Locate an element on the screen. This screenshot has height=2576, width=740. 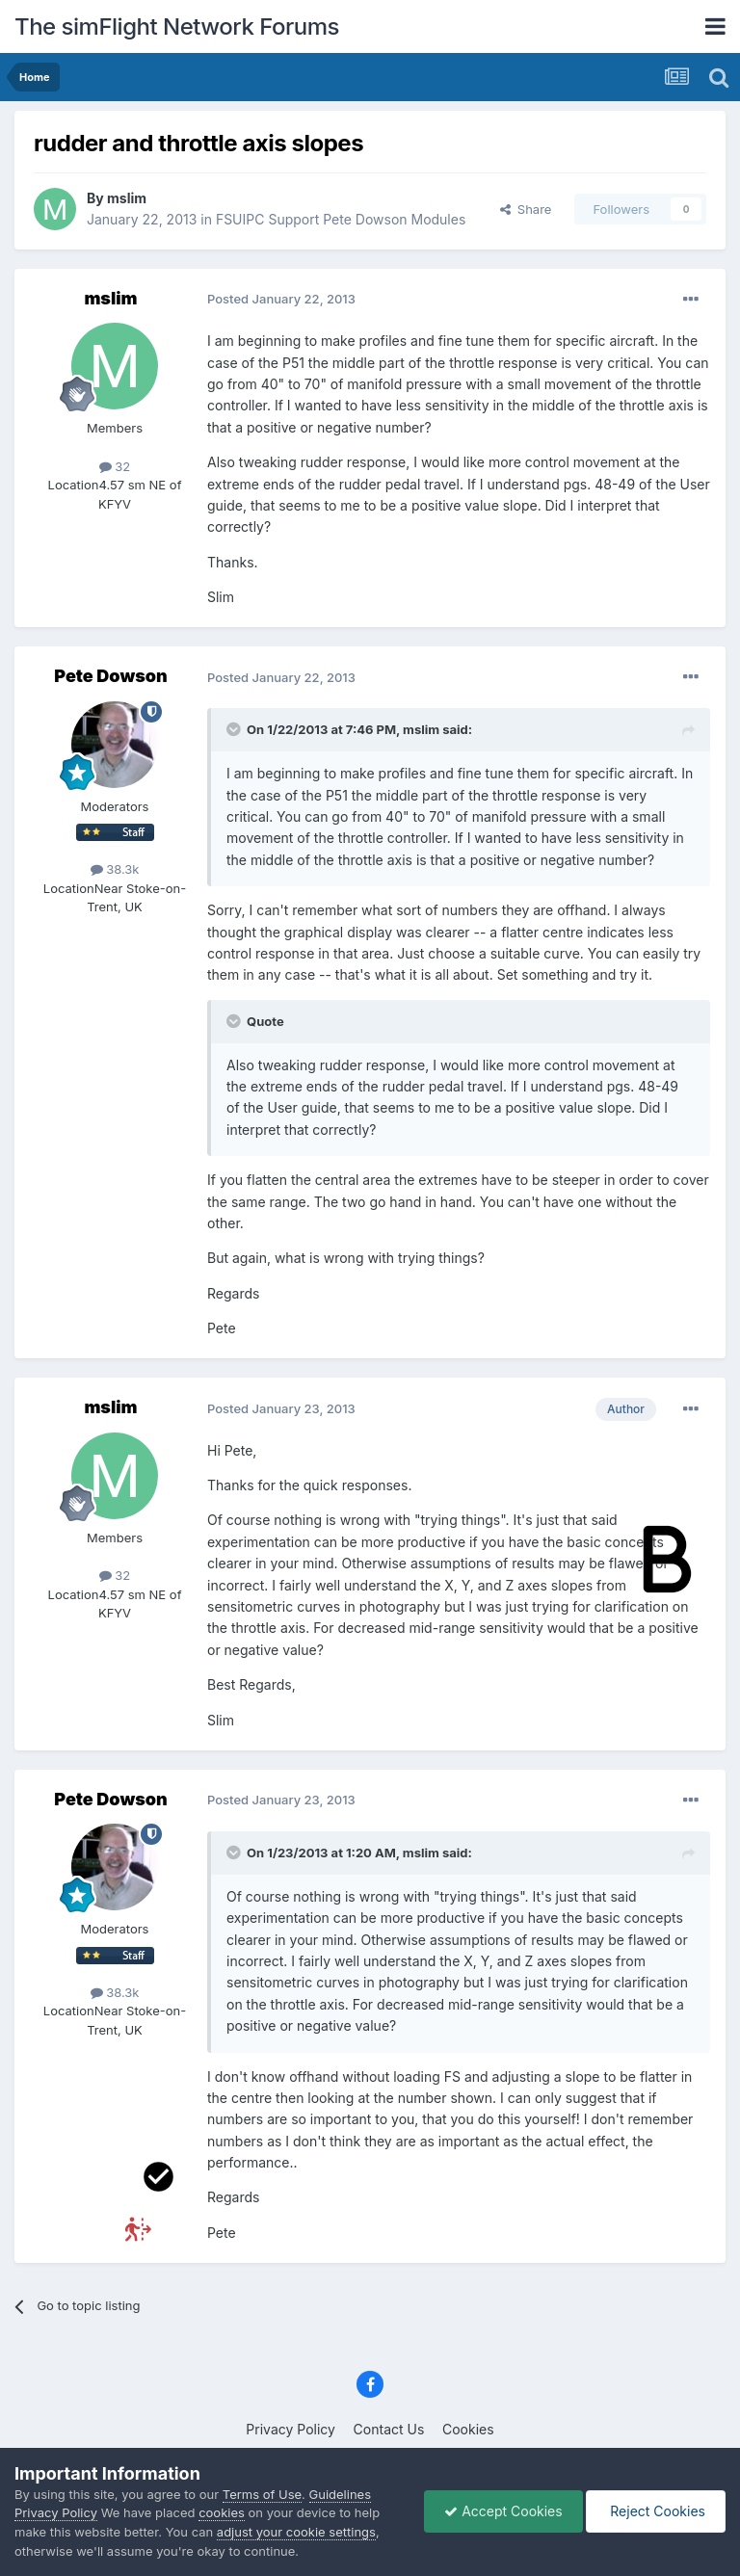
indicates successful completion of an action is located at coordinates (158, 2176).